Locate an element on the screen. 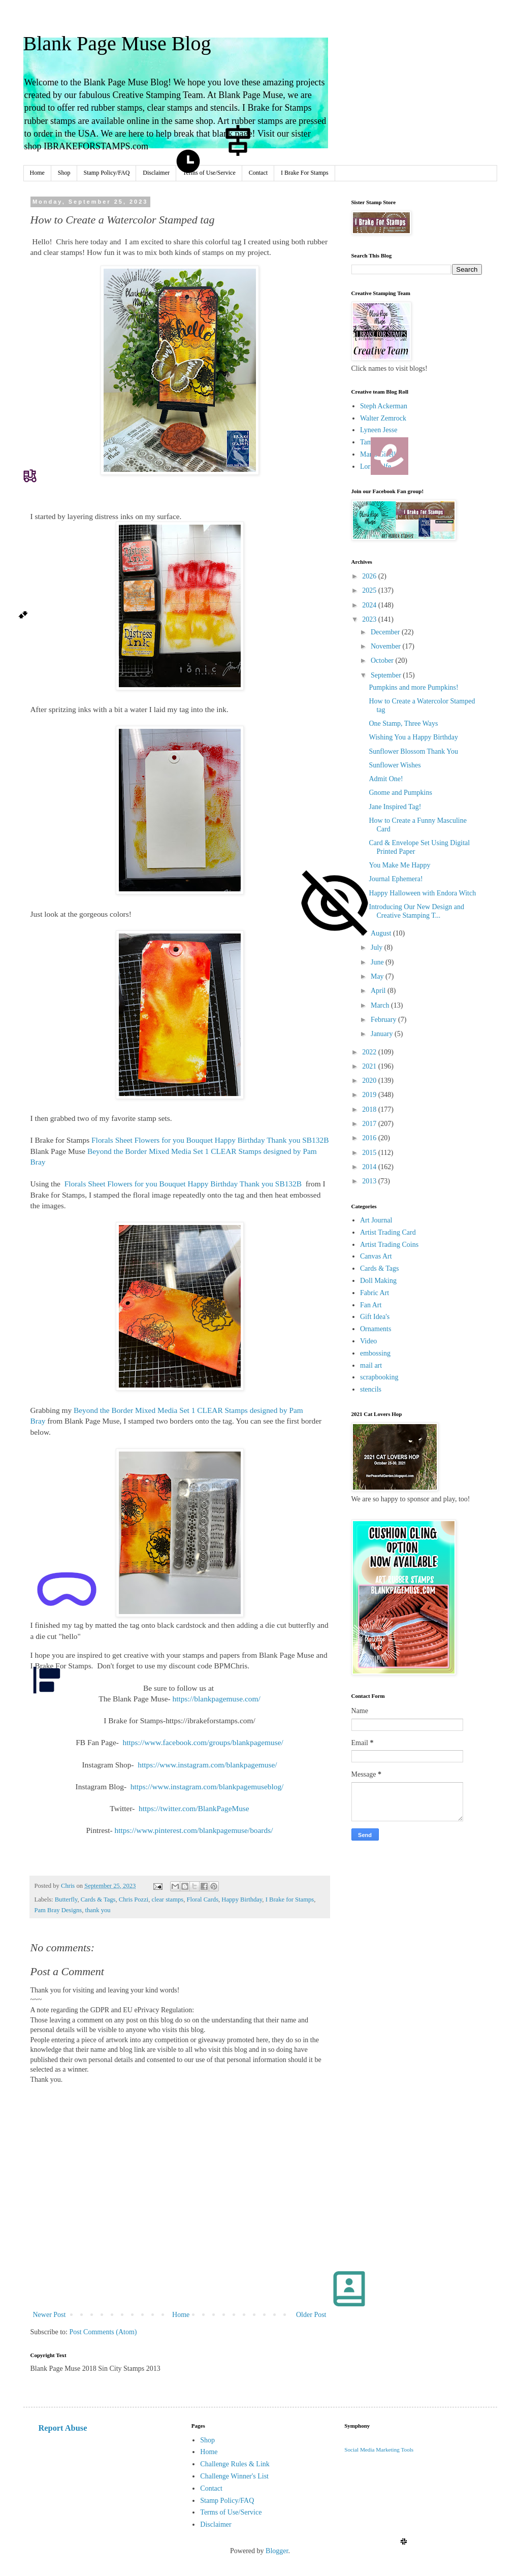 The height and width of the screenshot is (2576, 520). access virtual reality or immersive mode is located at coordinates (67, 1588).